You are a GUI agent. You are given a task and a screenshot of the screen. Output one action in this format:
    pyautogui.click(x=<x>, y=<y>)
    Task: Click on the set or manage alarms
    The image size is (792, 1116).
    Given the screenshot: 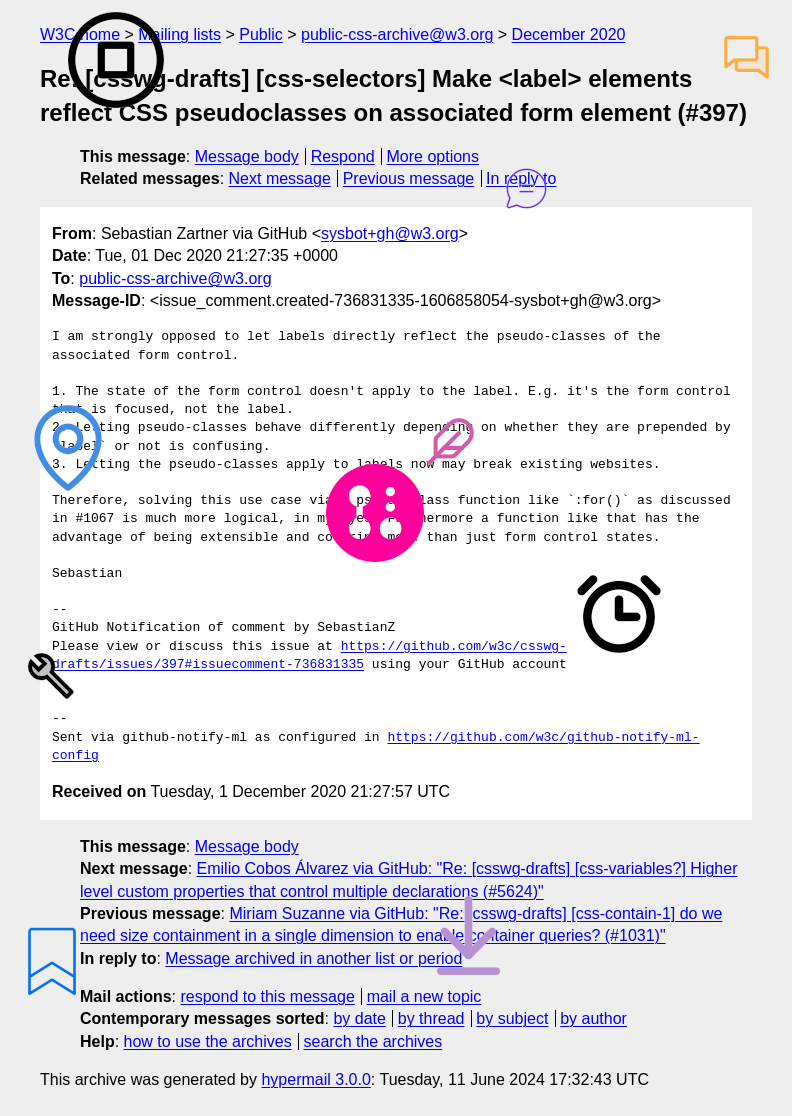 What is the action you would take?
    pyautogui.click(x=619, y=614)
    